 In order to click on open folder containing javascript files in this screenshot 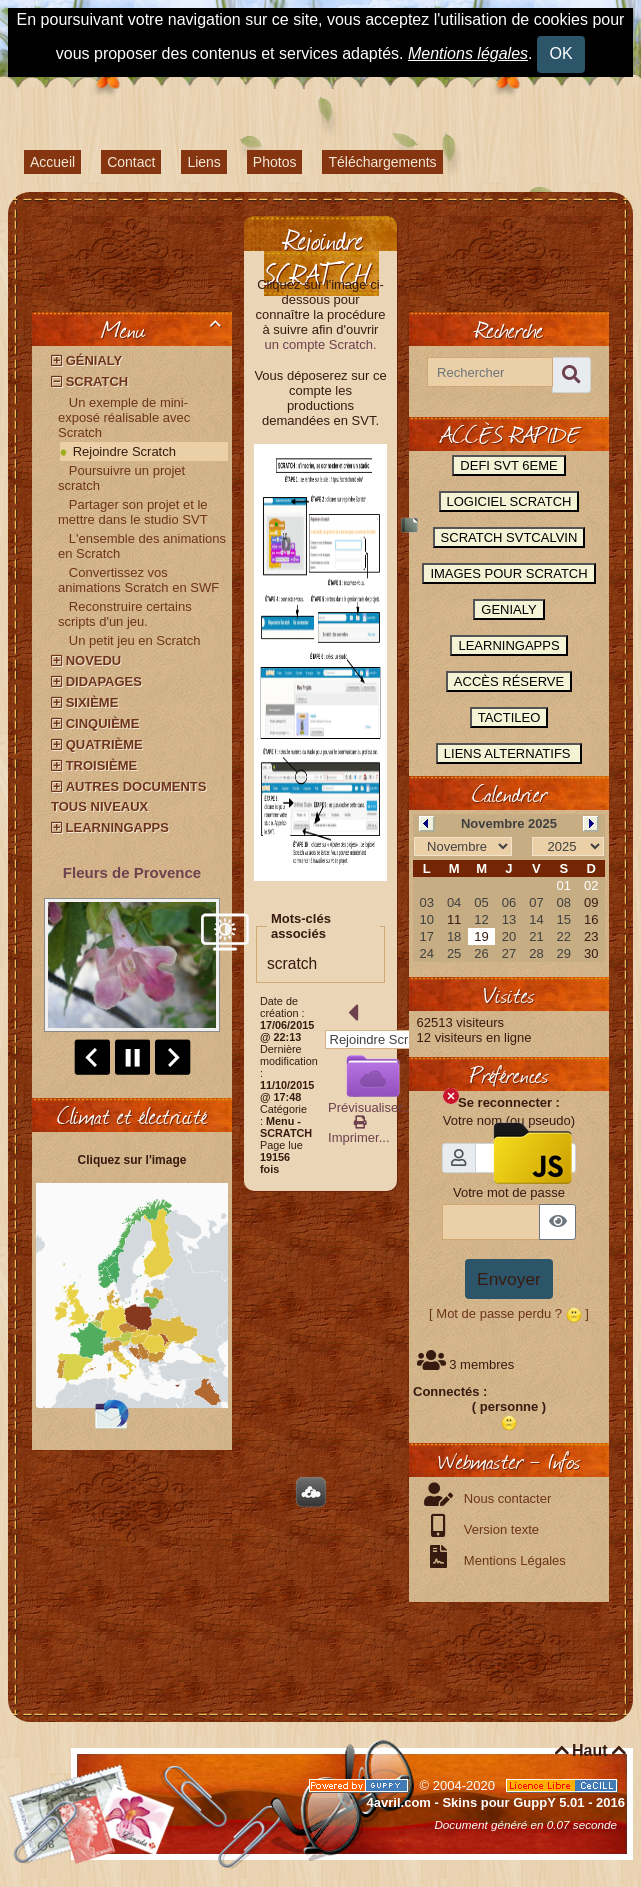, I will do `click(532, 1155)`.